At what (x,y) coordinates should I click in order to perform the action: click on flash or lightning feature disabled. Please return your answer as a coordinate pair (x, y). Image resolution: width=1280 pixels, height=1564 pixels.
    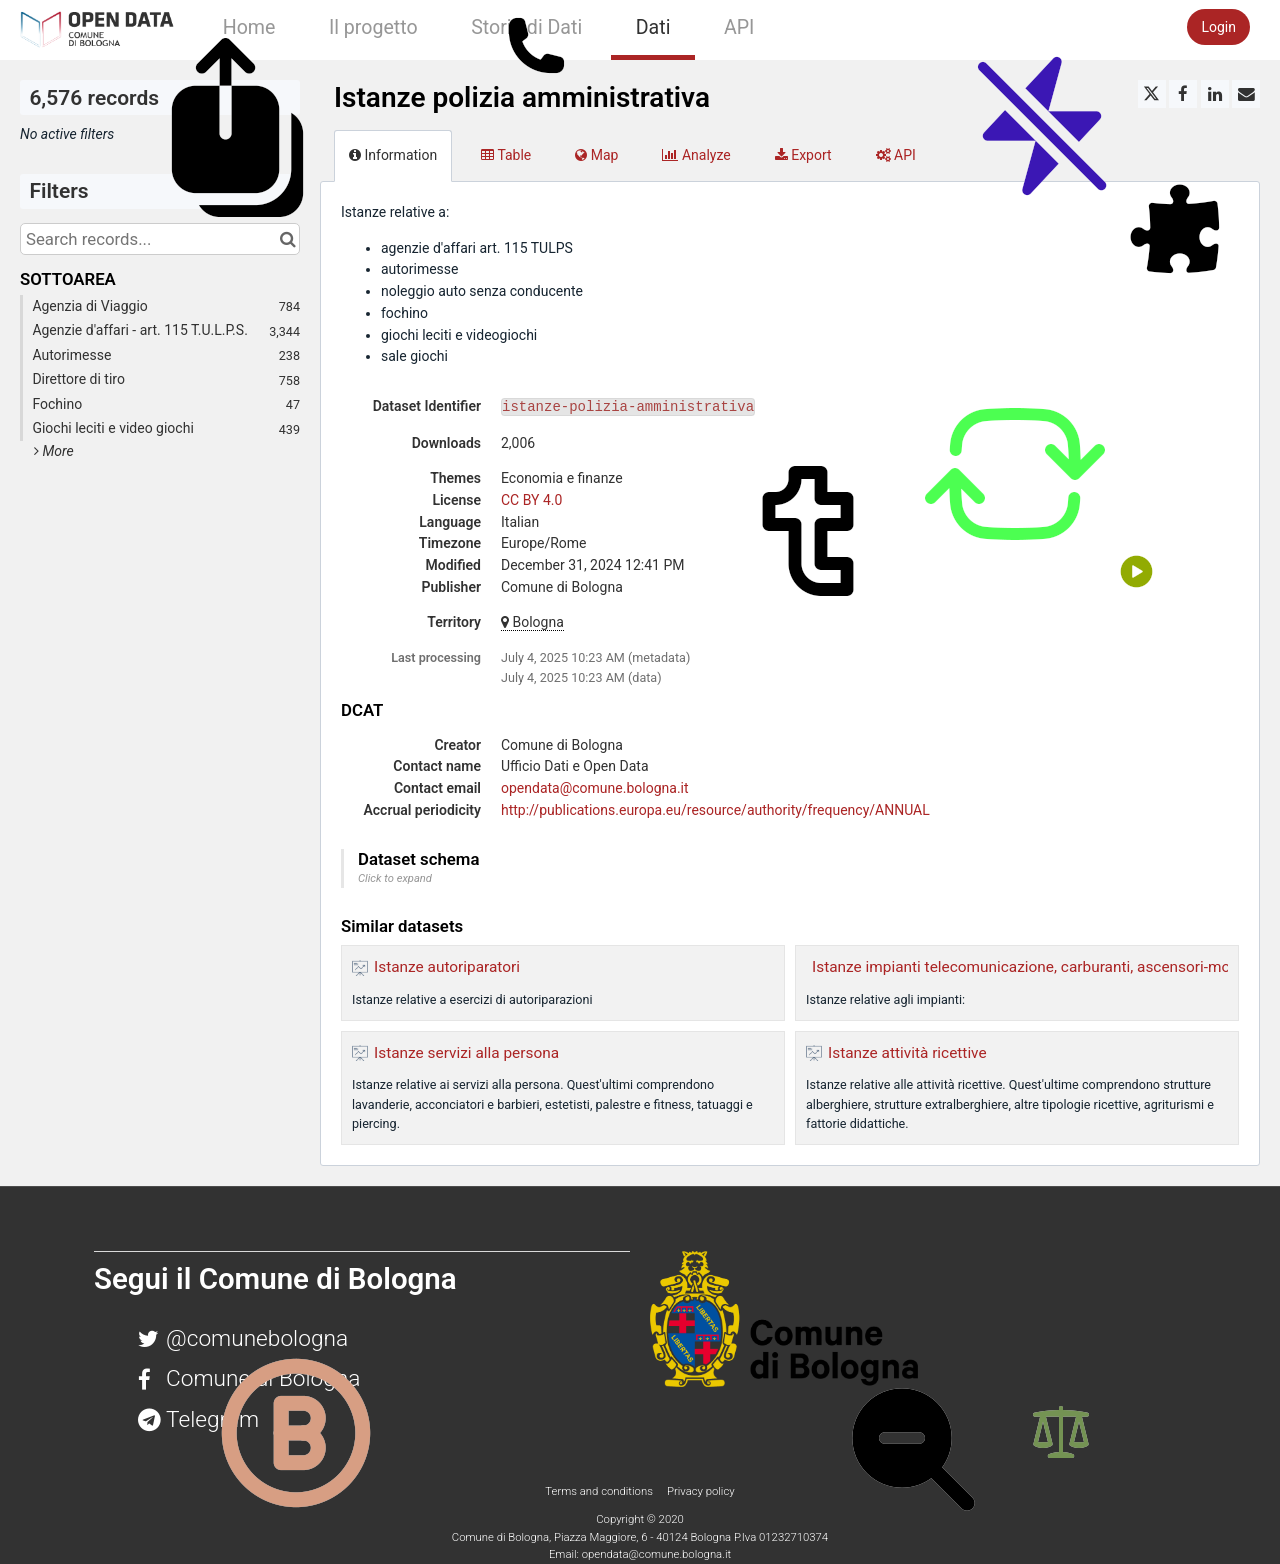
    Looking at the image, I should click on (1042, 126).